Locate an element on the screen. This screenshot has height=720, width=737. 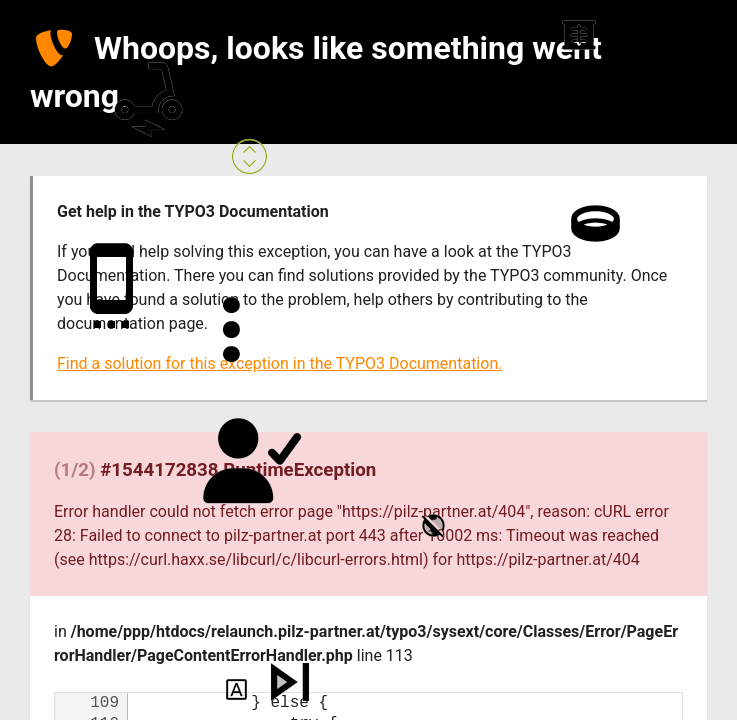
disable public visibility is located at coordinates (433, 525).